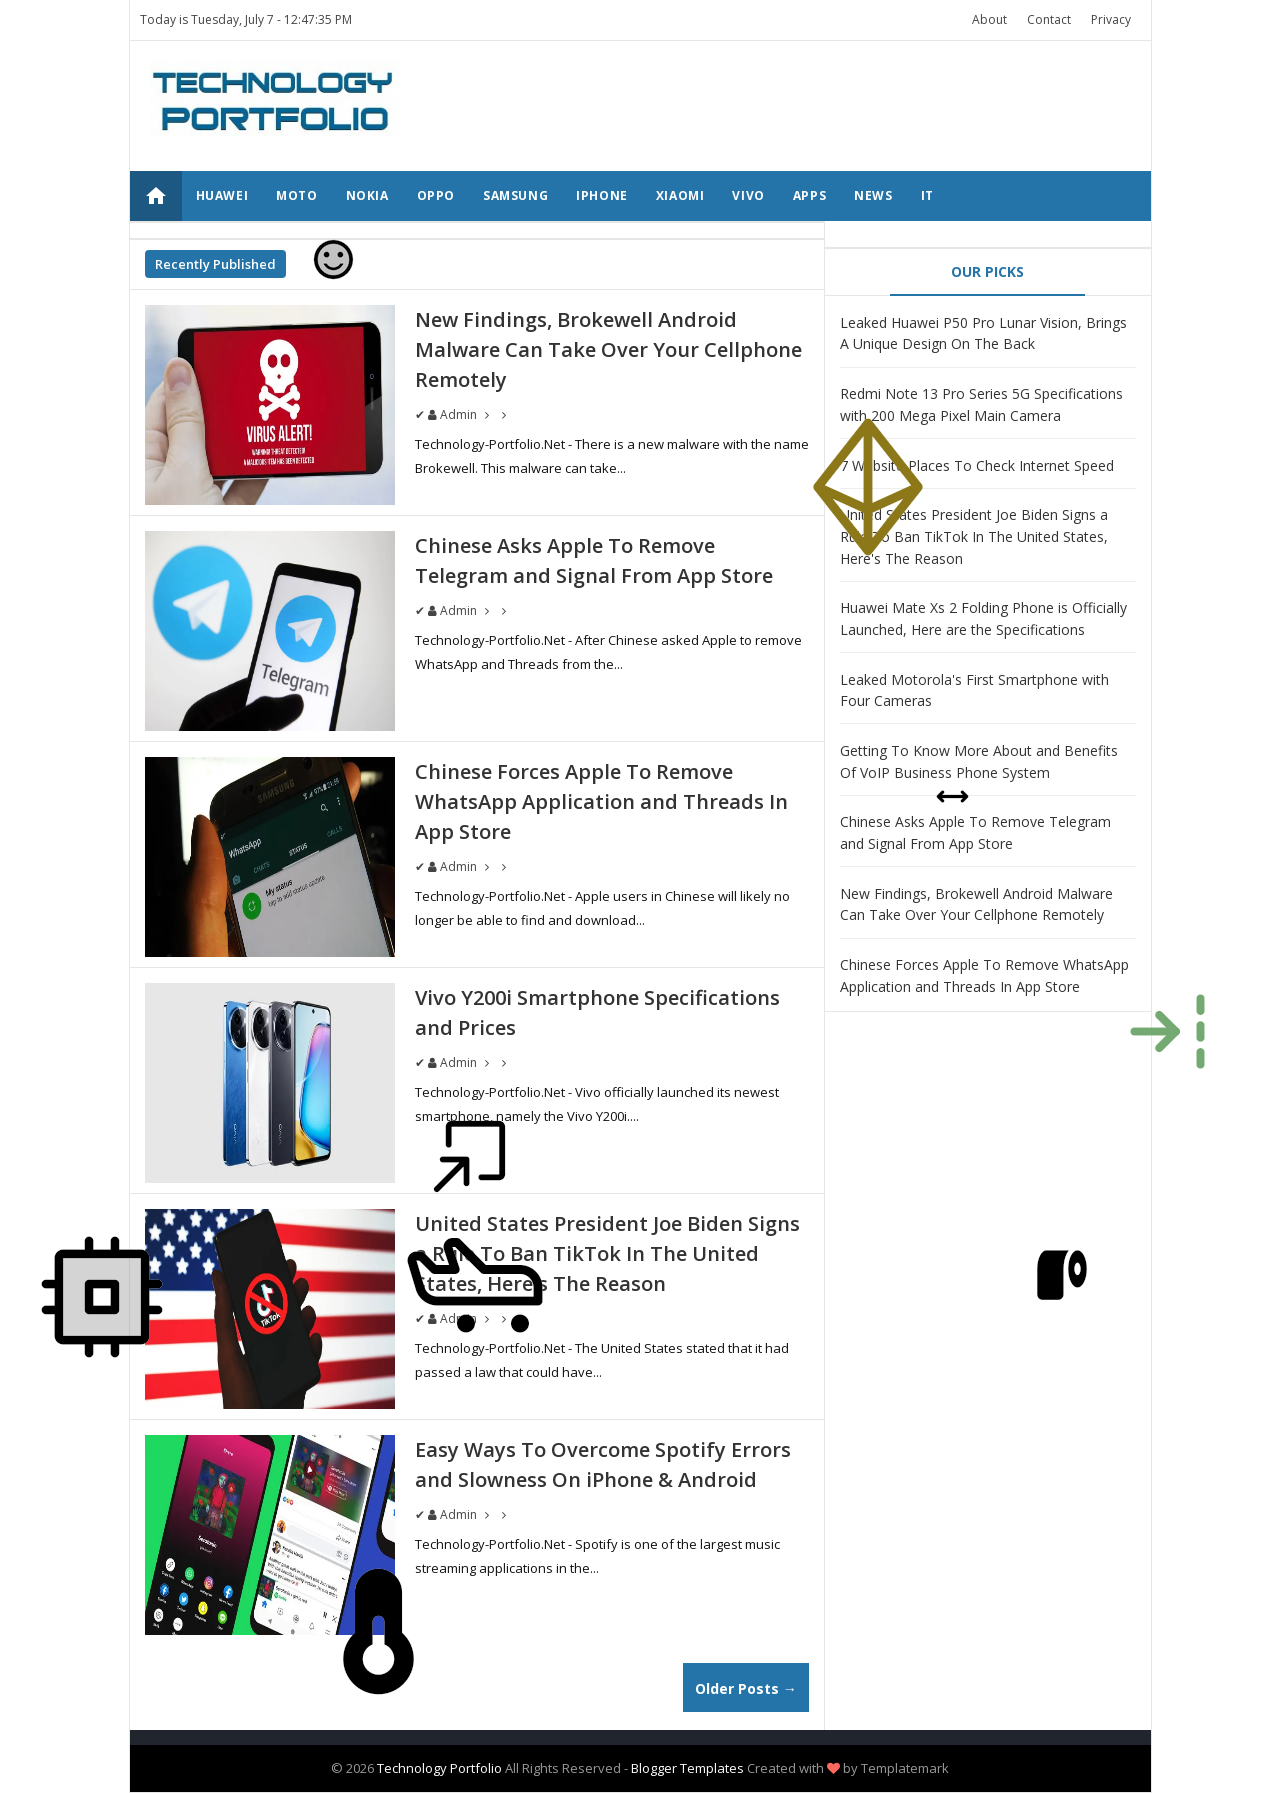 This screenshot has width=1280, height=1793. What do you see at coordinates (475, 1283) in the screenshot?
I see `flight has landed or is on the ground` at bounding box center [475, 1283].